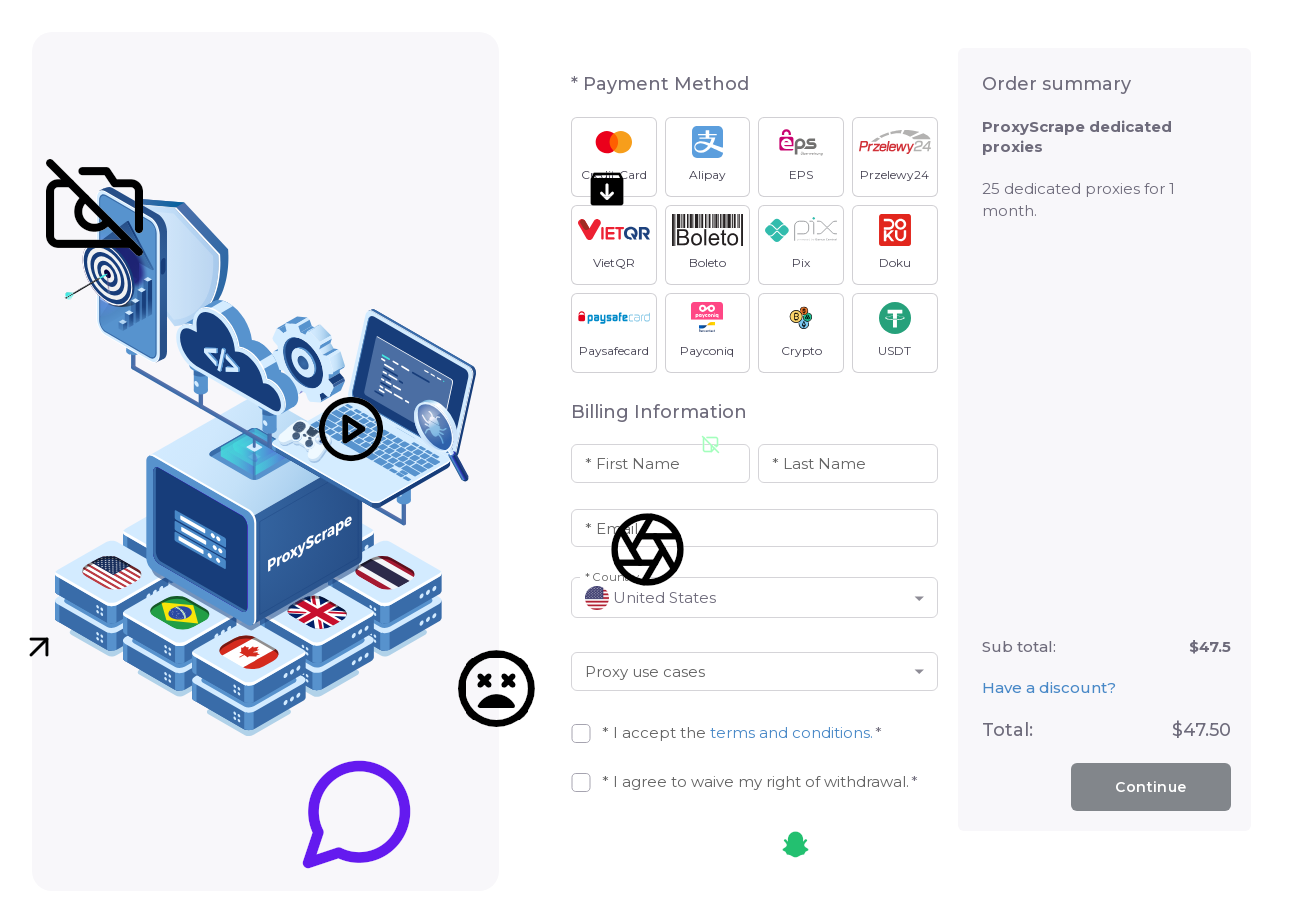  What do you see at coordinates (351, 429) in the screenshot?
I see `play video or audio content` at bounding box center [351, 429].